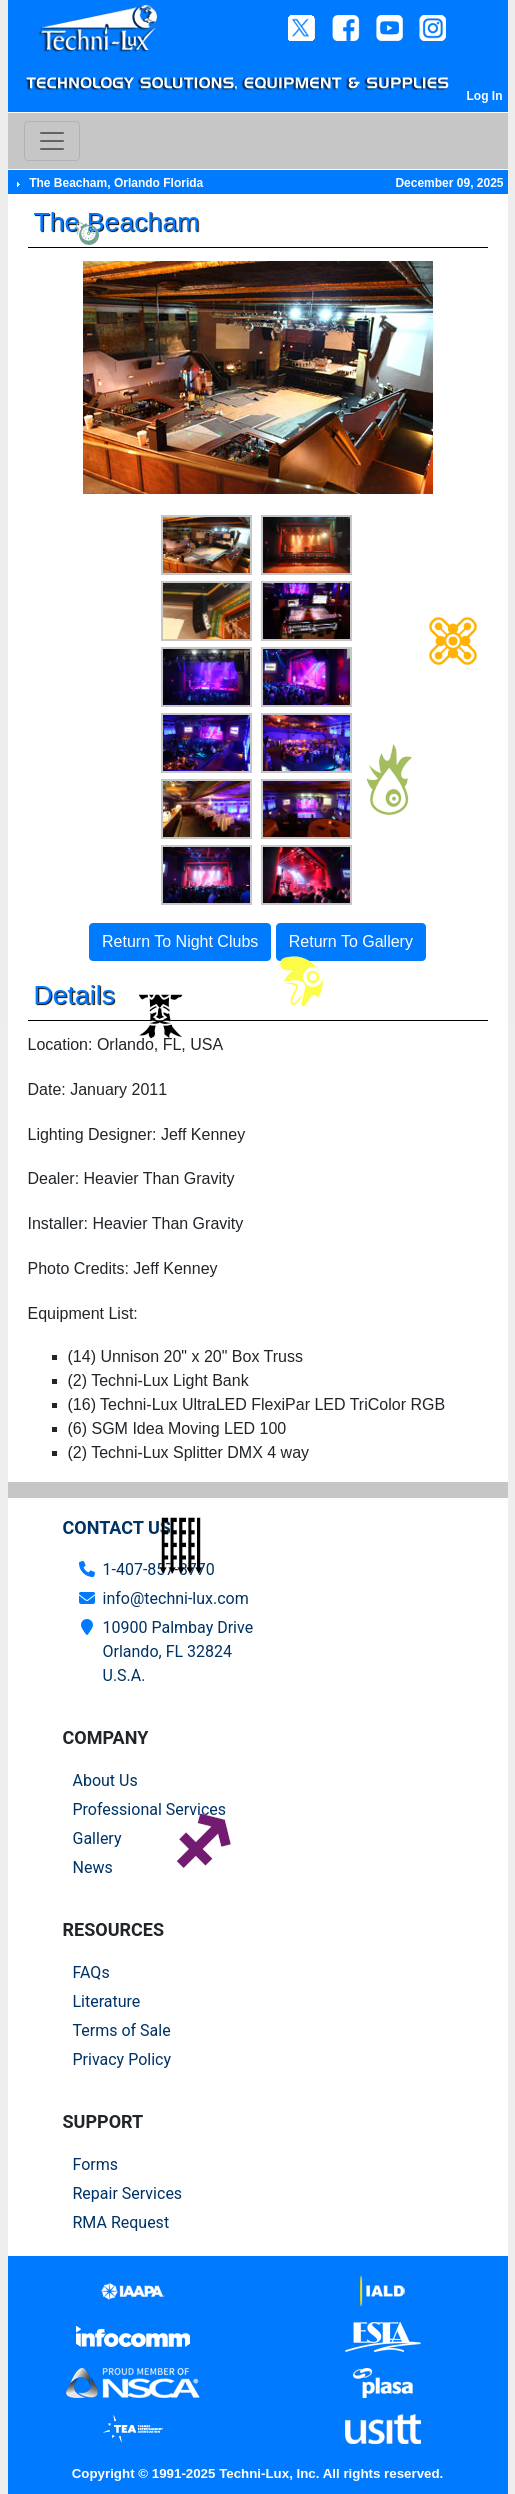 This screenshot has height=2494, width=515. I want to click on indicates a timed event or countdown, so click(87, 233).